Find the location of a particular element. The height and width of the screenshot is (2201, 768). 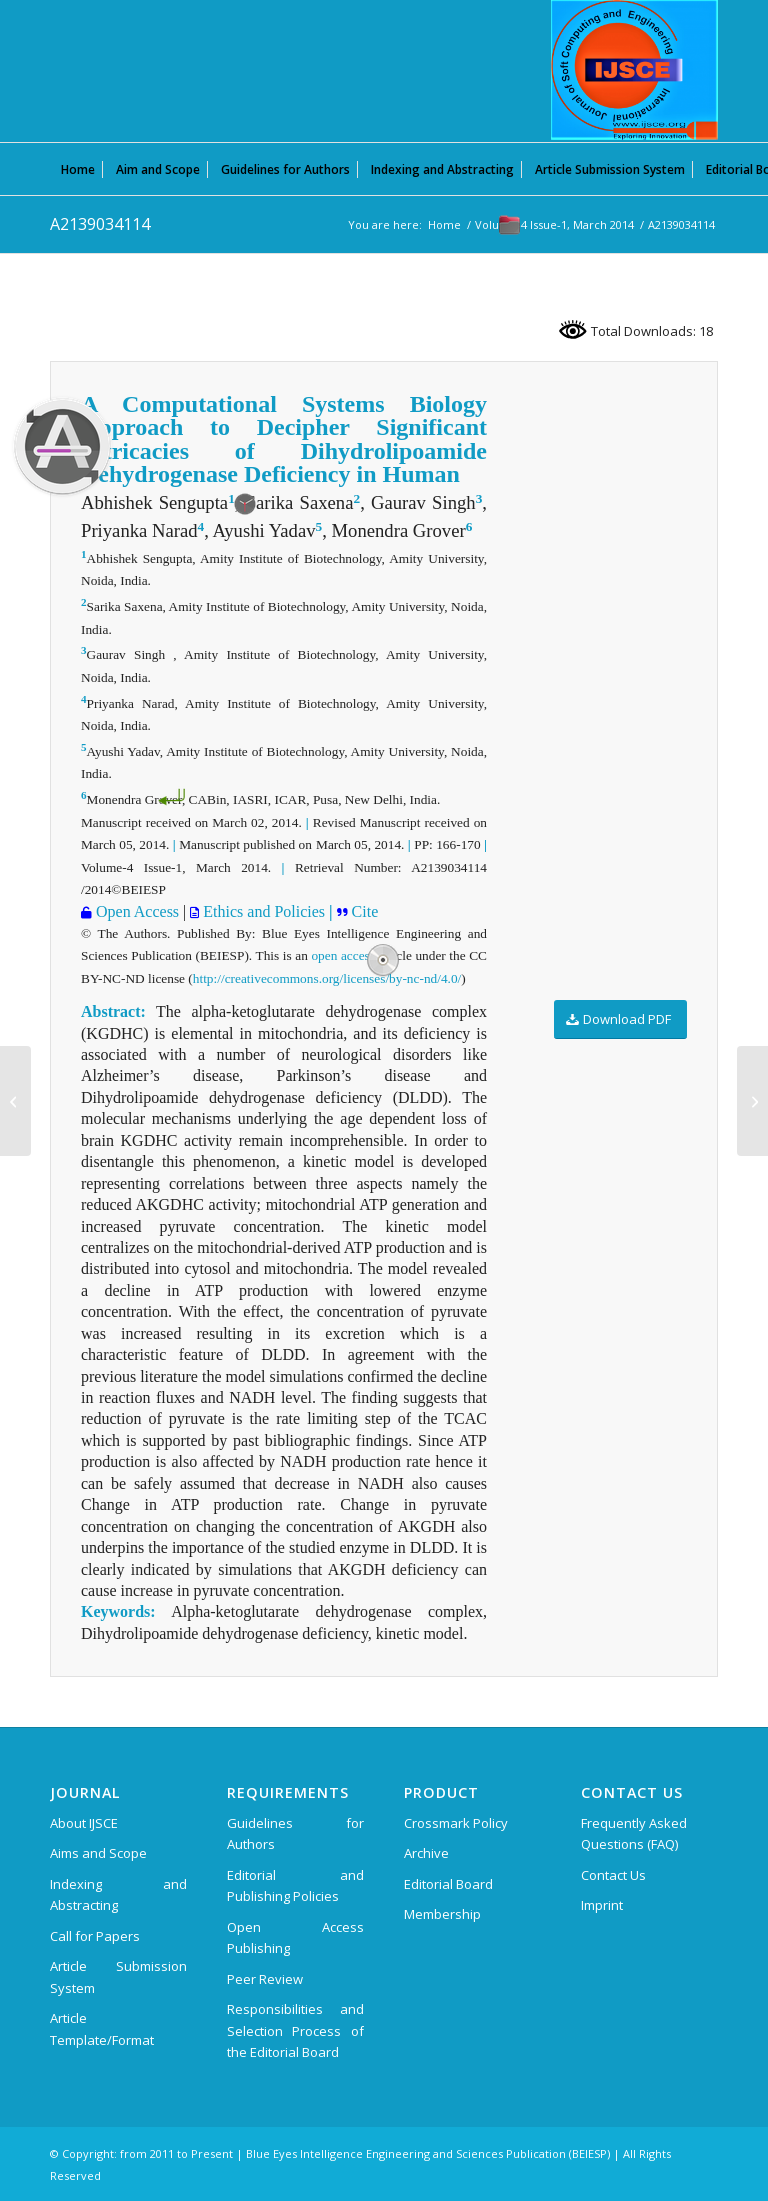

reply to all recipients in an email thread is located at coordinates (171, 795).